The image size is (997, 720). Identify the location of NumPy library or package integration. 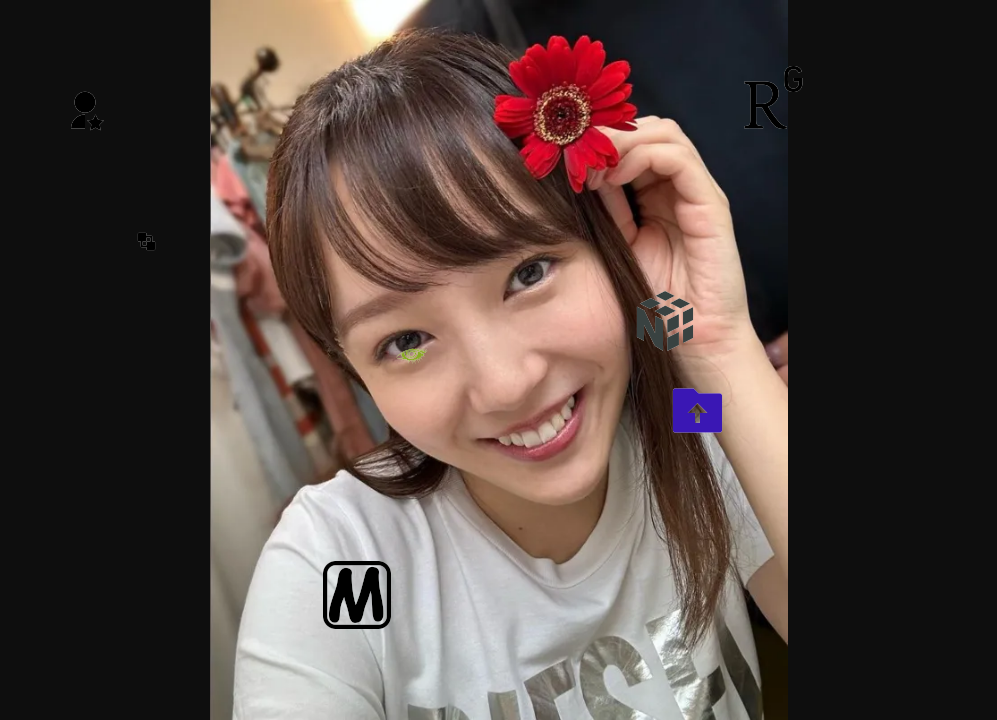
(665, 321).